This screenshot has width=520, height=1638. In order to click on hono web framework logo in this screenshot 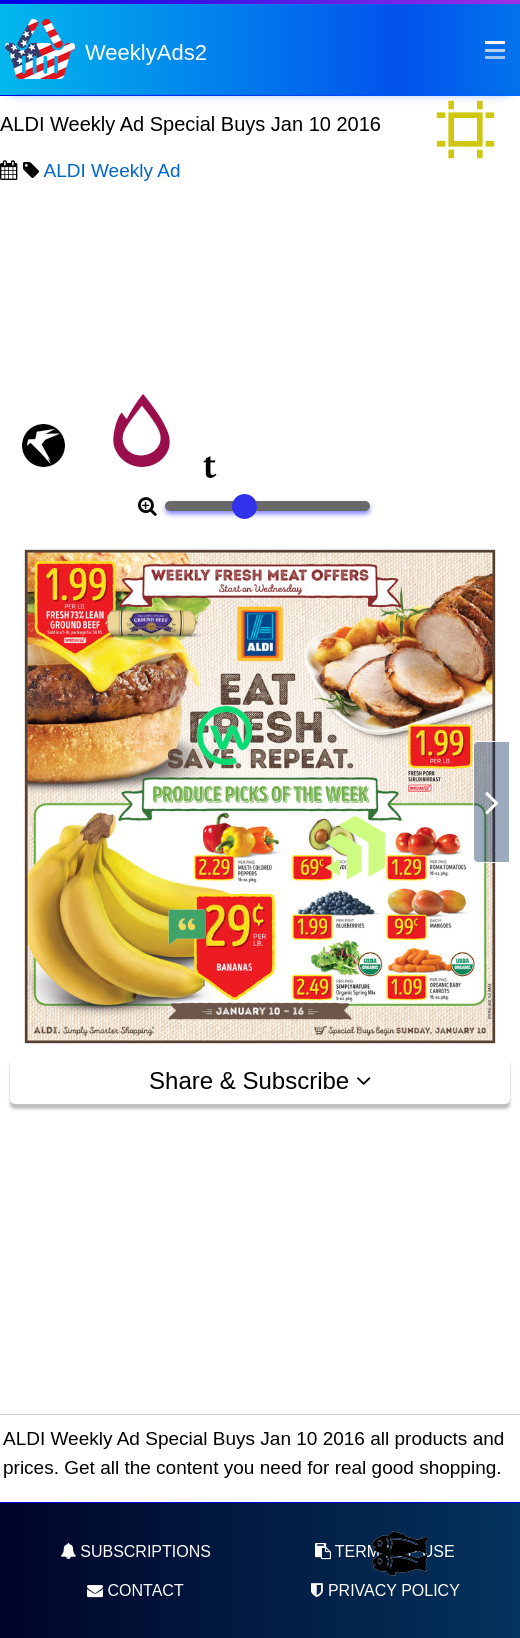, I will do `click(141, 430)`.